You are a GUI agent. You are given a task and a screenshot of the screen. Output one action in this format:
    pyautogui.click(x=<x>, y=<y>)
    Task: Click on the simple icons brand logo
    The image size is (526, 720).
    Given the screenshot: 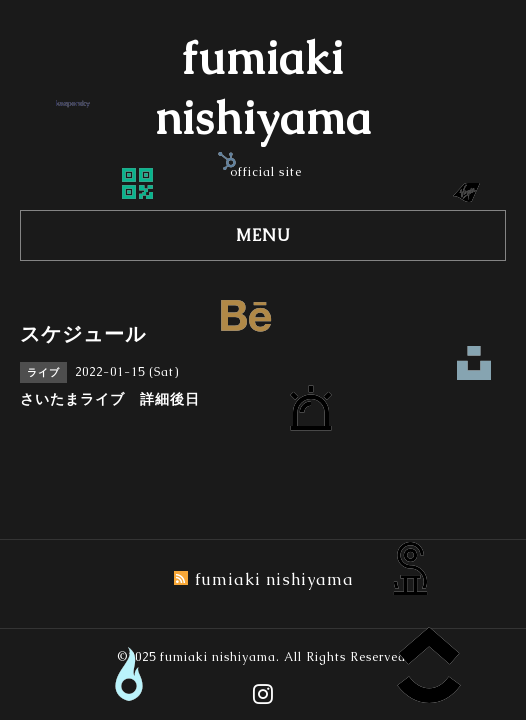 What is the action you would take?
    pyautogui.click(x=410, y=568)
    